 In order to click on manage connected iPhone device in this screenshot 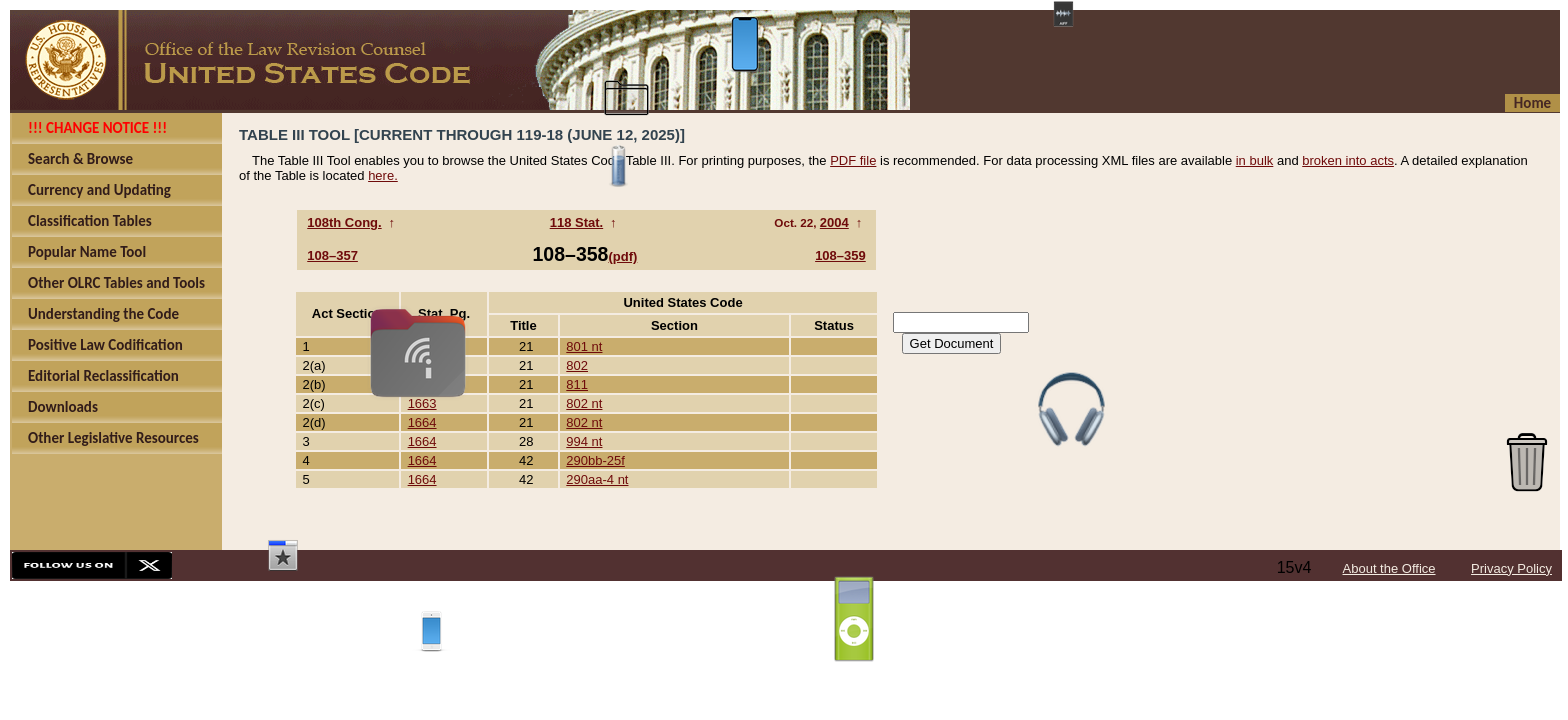, I will do `click(745, 45)`.